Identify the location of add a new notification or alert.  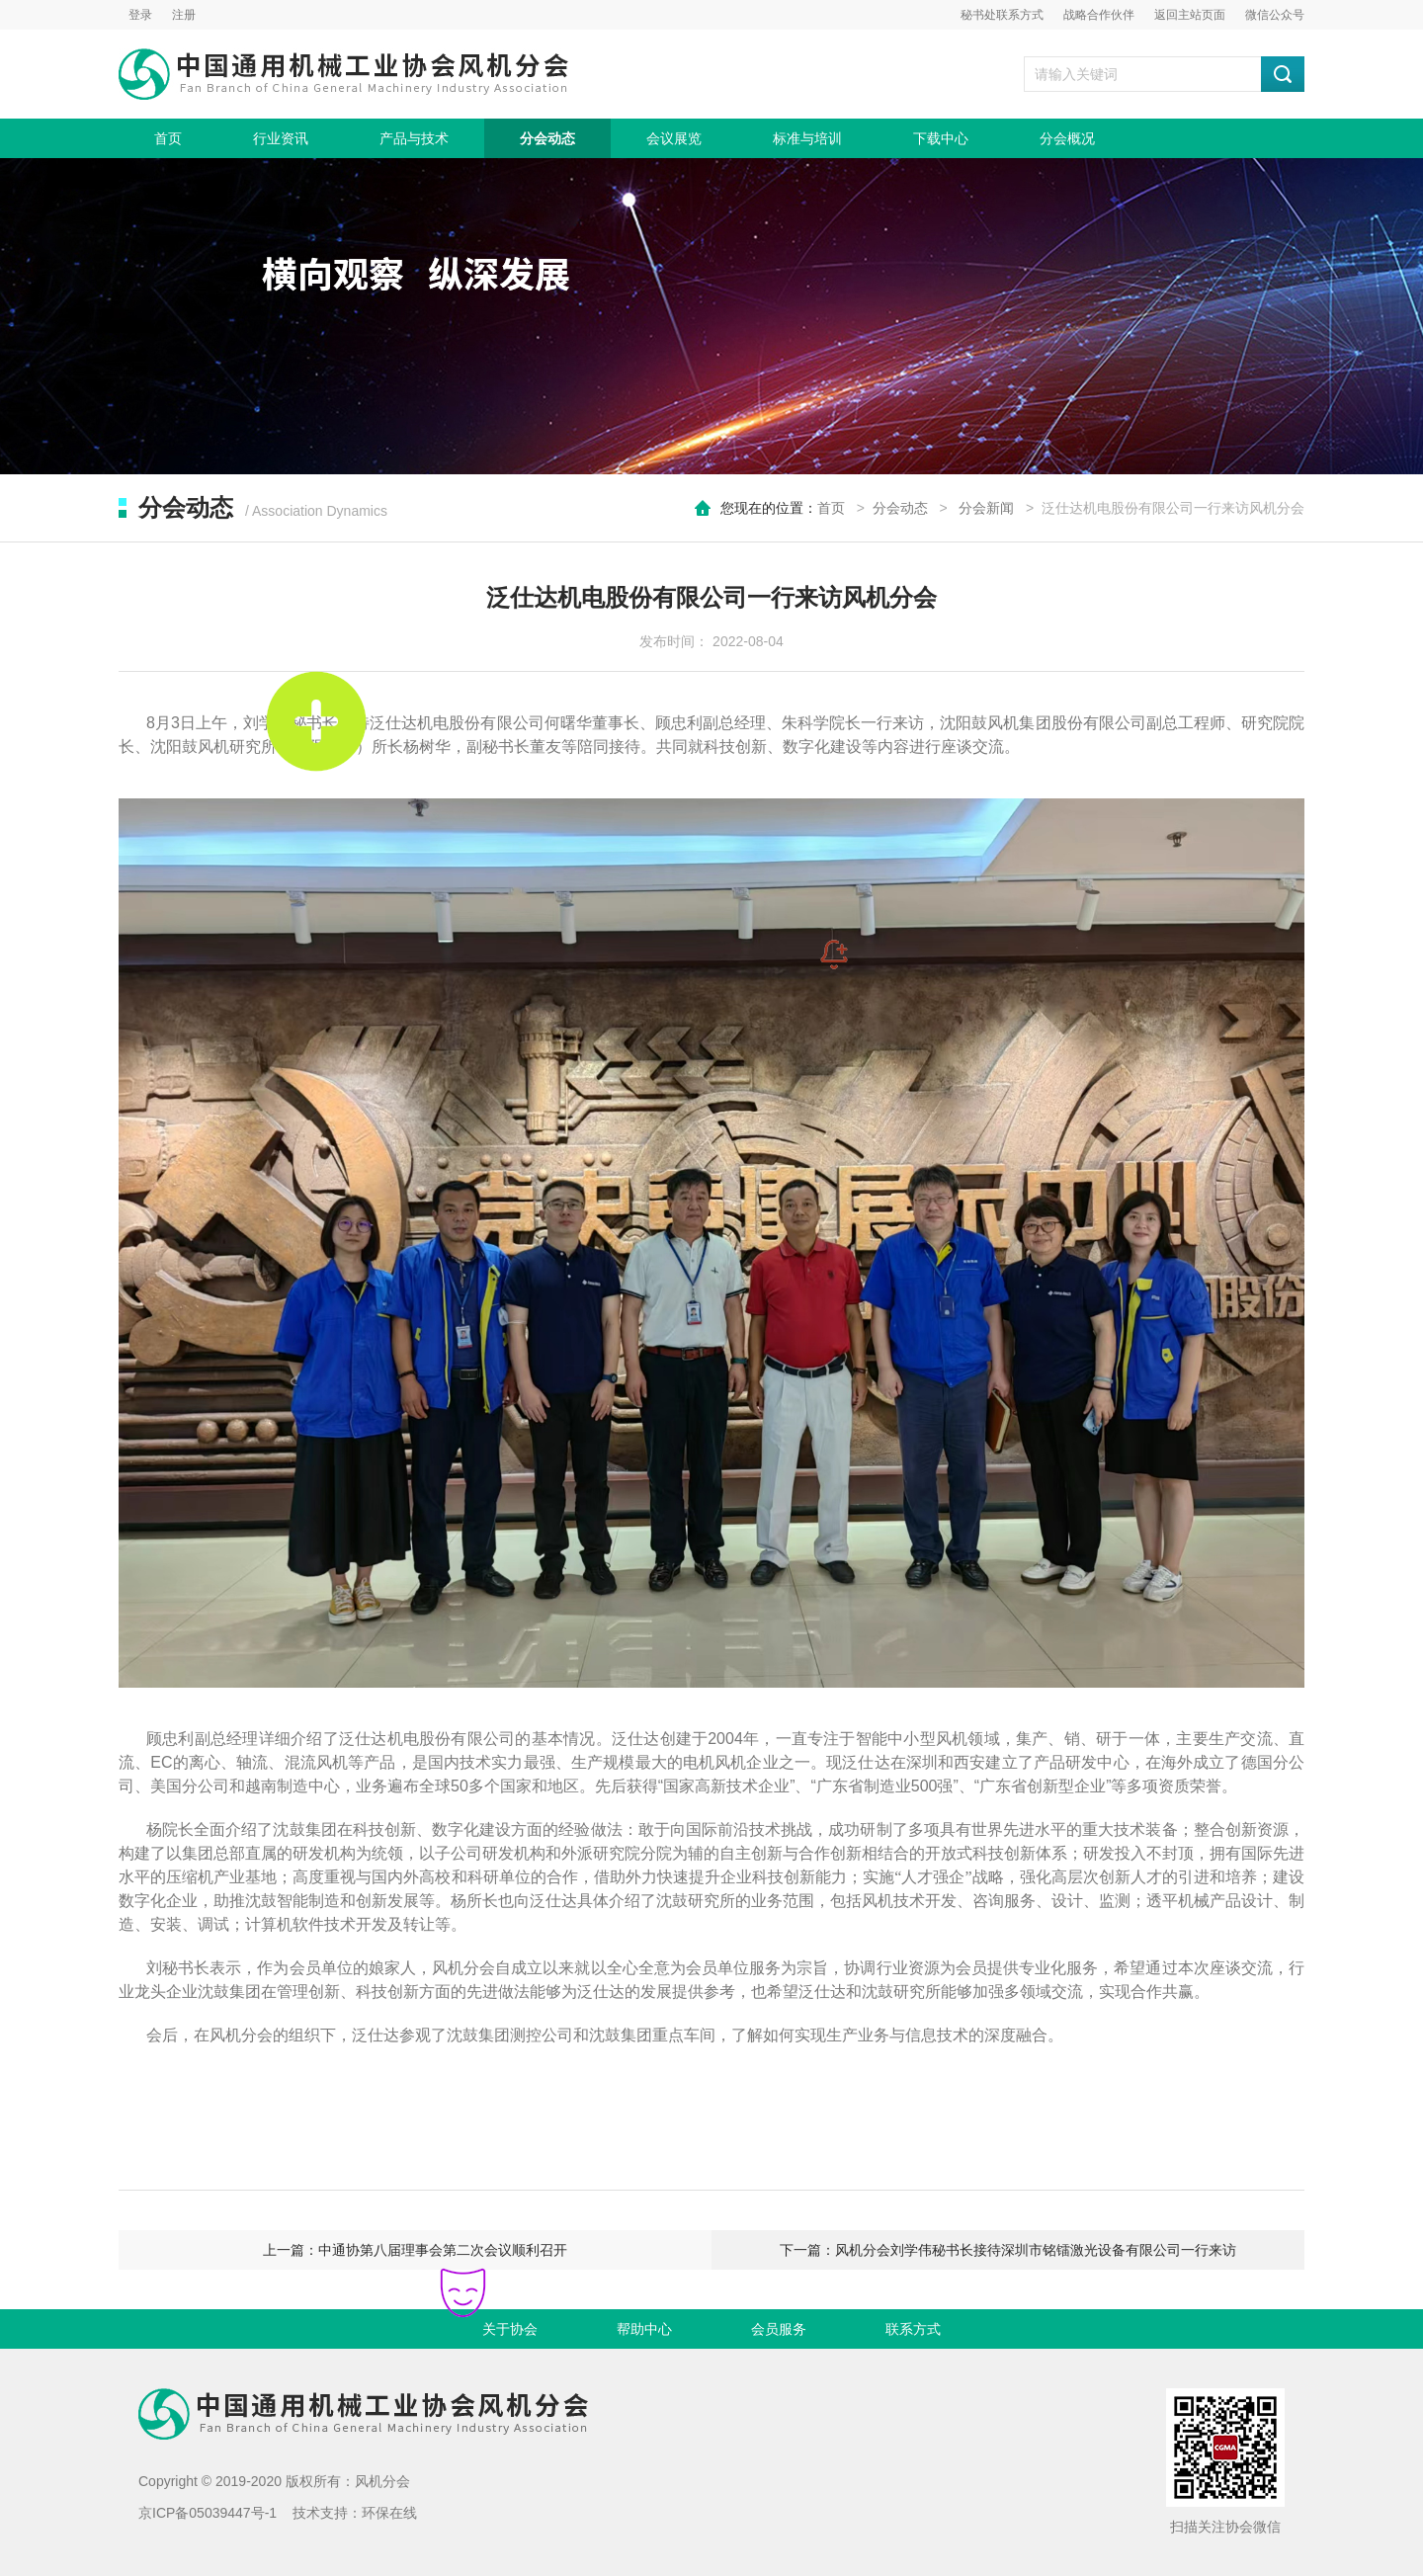
(834, 955).